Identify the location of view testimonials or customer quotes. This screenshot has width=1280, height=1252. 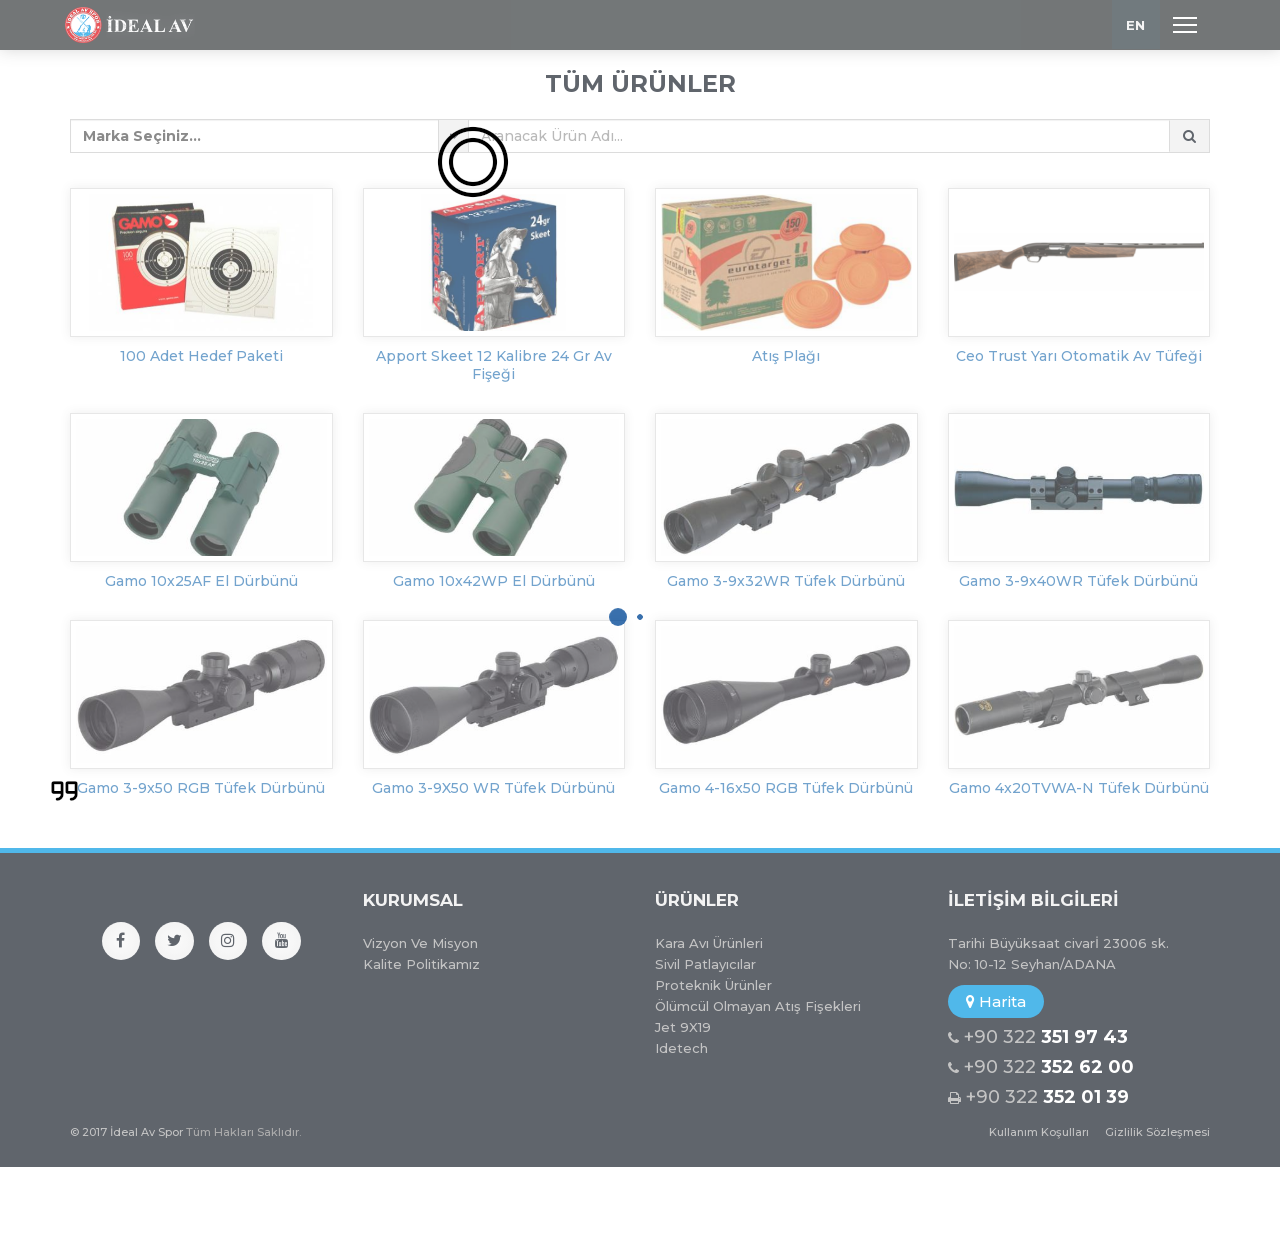
(64, 790).